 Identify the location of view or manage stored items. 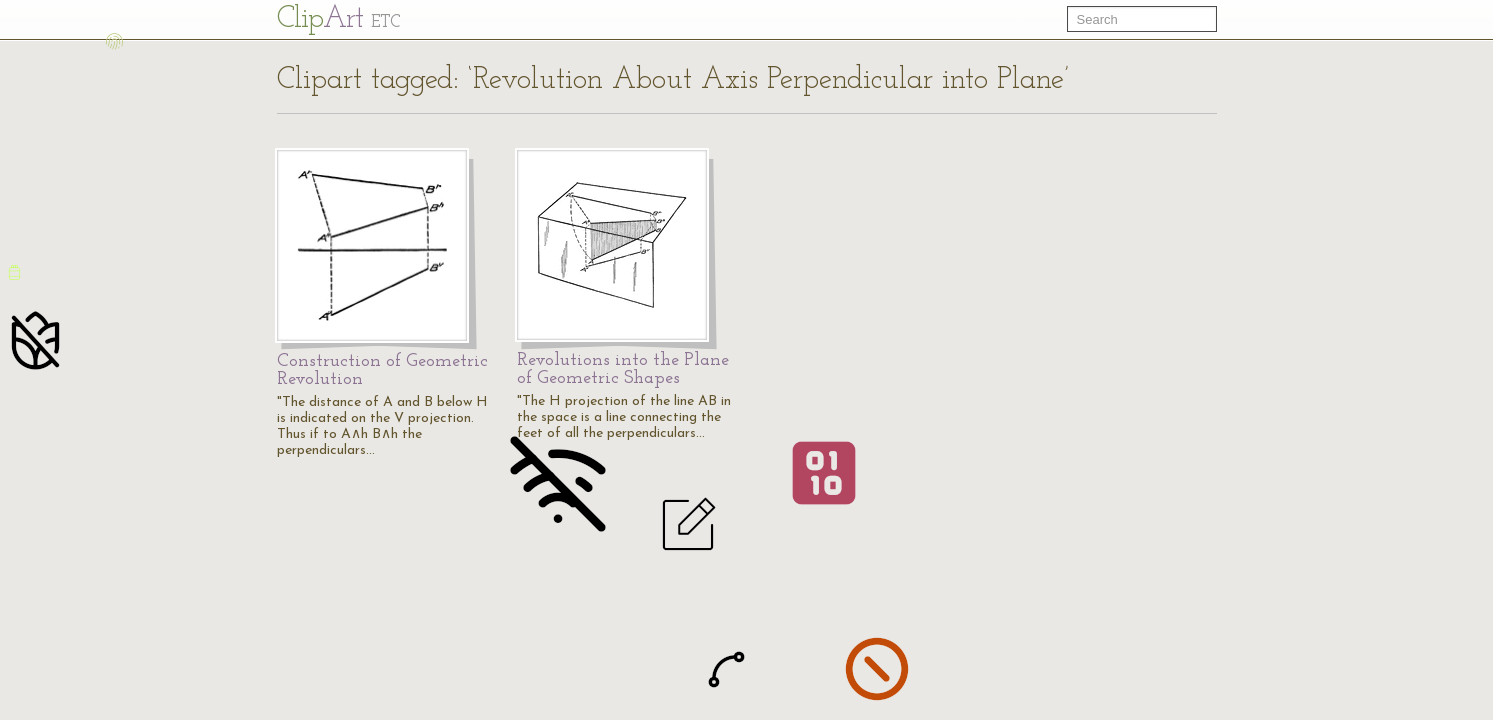
(14, 272).